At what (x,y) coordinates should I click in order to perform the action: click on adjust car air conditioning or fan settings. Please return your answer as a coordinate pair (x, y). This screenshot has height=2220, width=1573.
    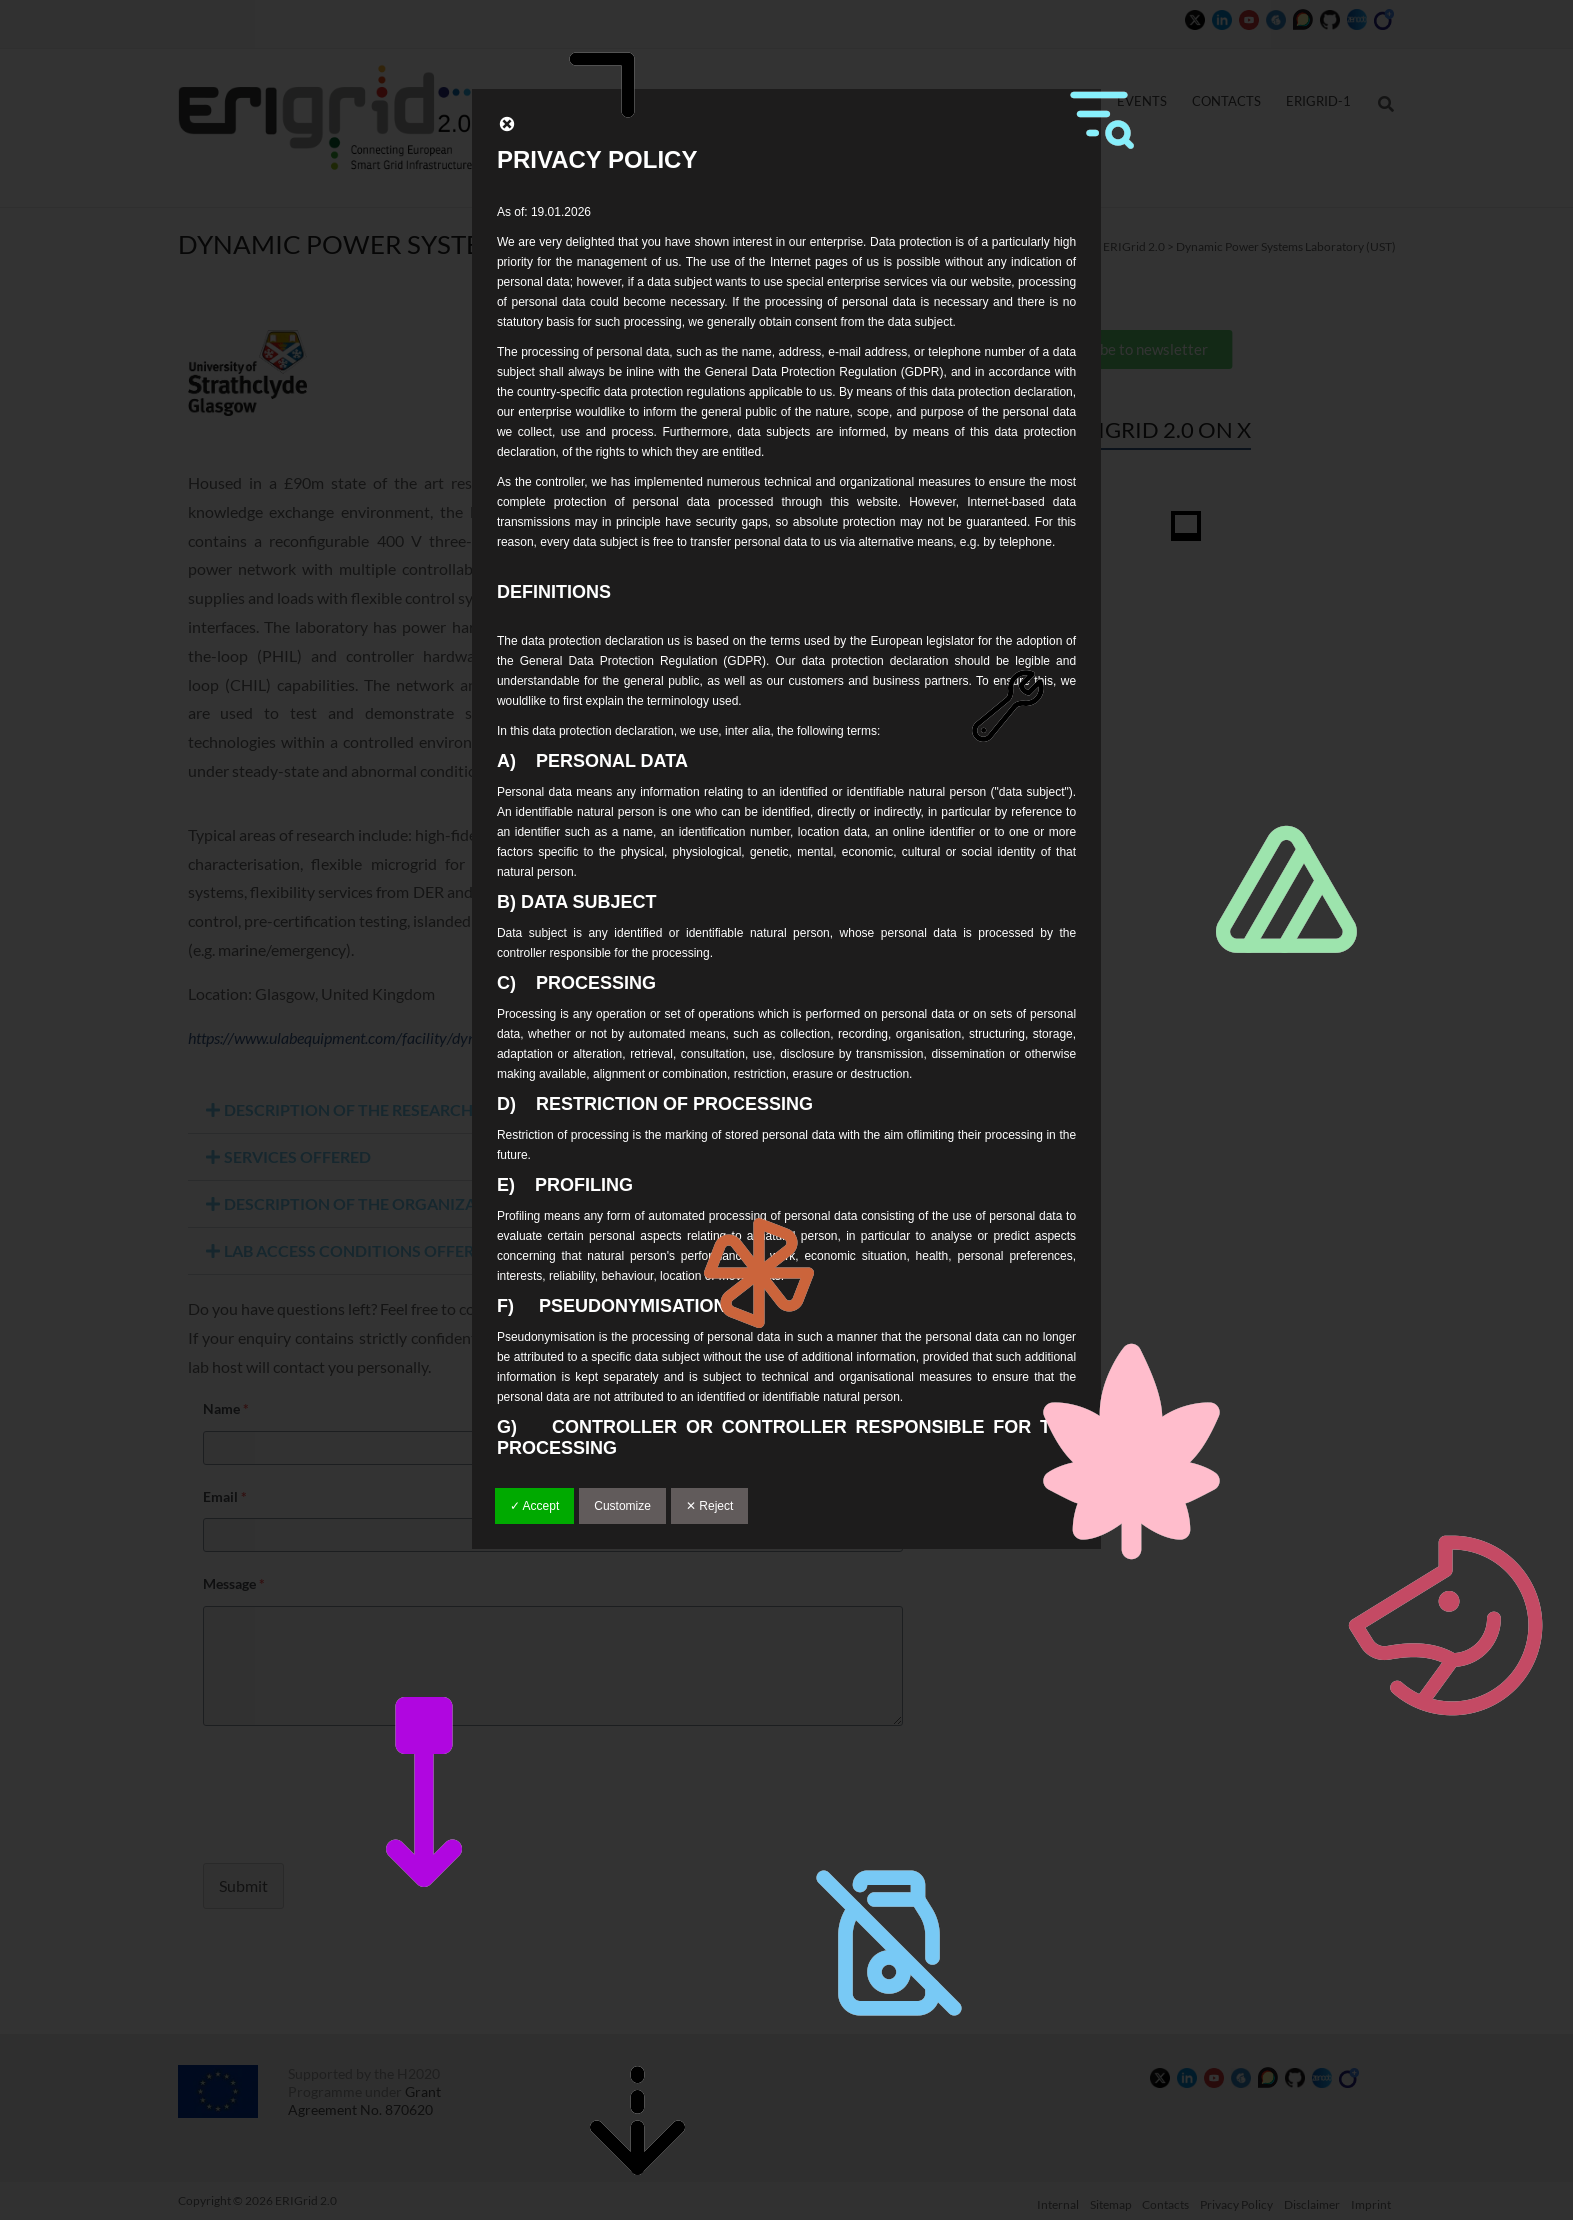
    Looking at the image, I should click on (759, 1273).